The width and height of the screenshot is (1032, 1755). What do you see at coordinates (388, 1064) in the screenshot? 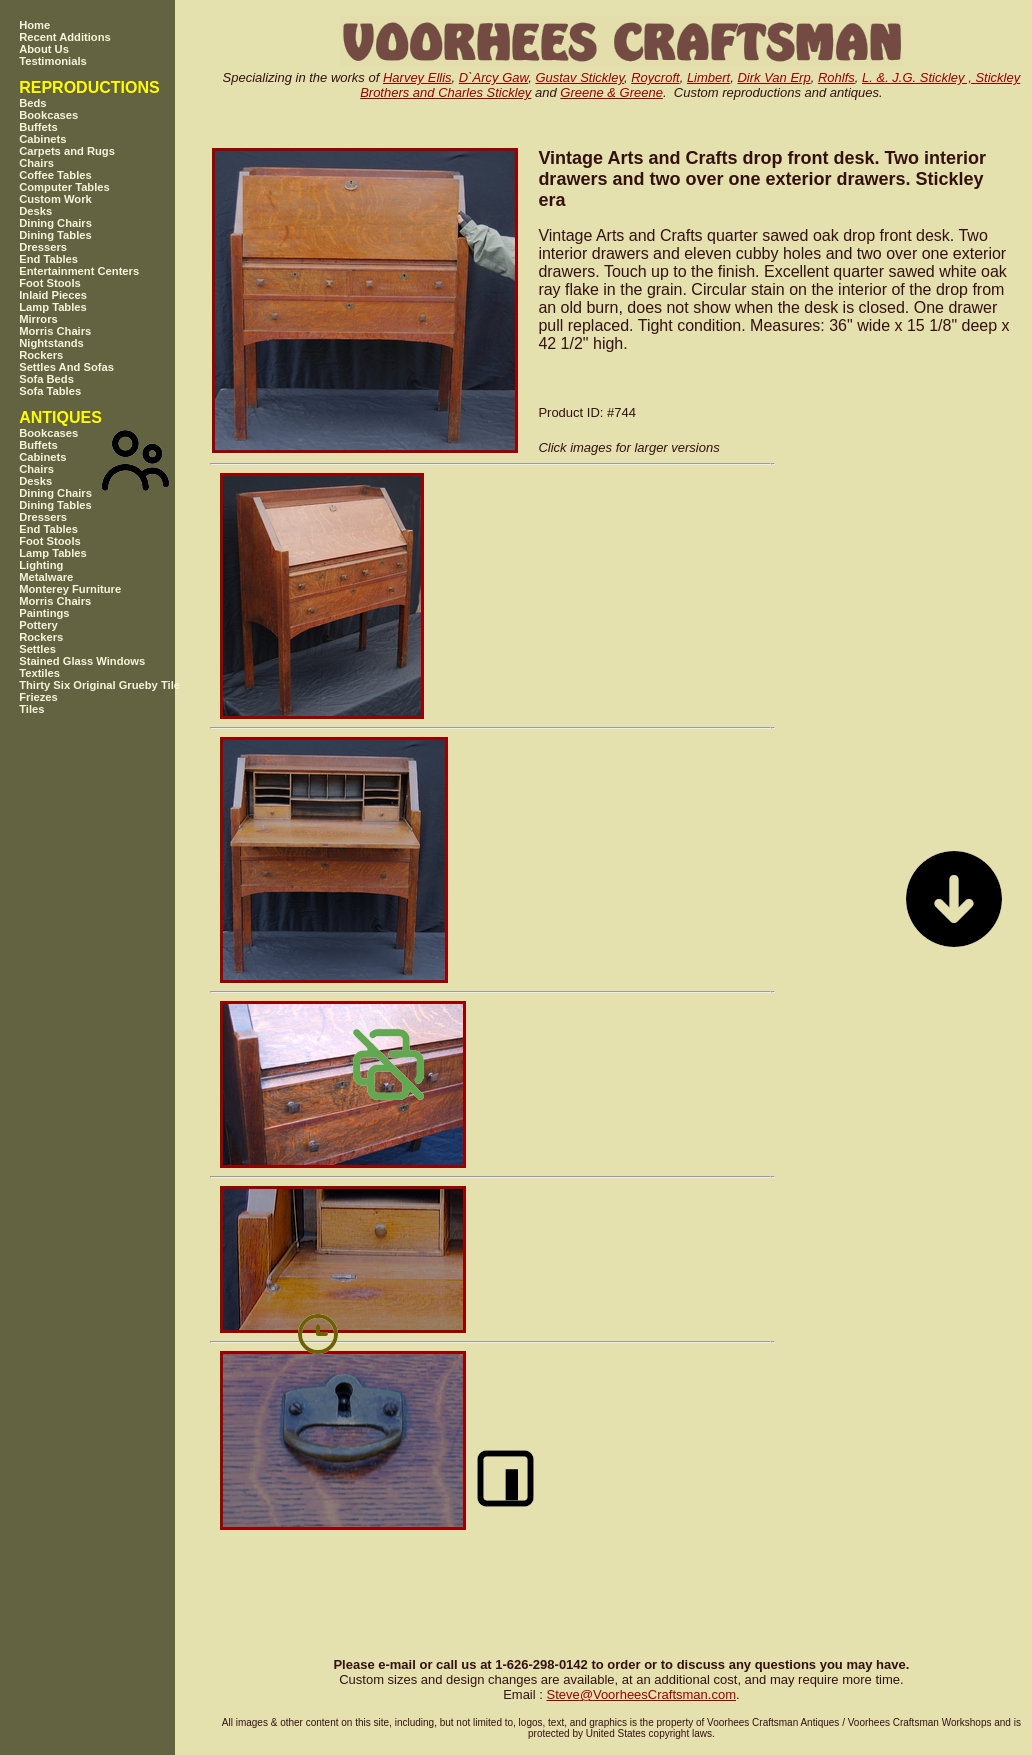
I see `printer unavailable or offline` at bounding box center [388, 1064].